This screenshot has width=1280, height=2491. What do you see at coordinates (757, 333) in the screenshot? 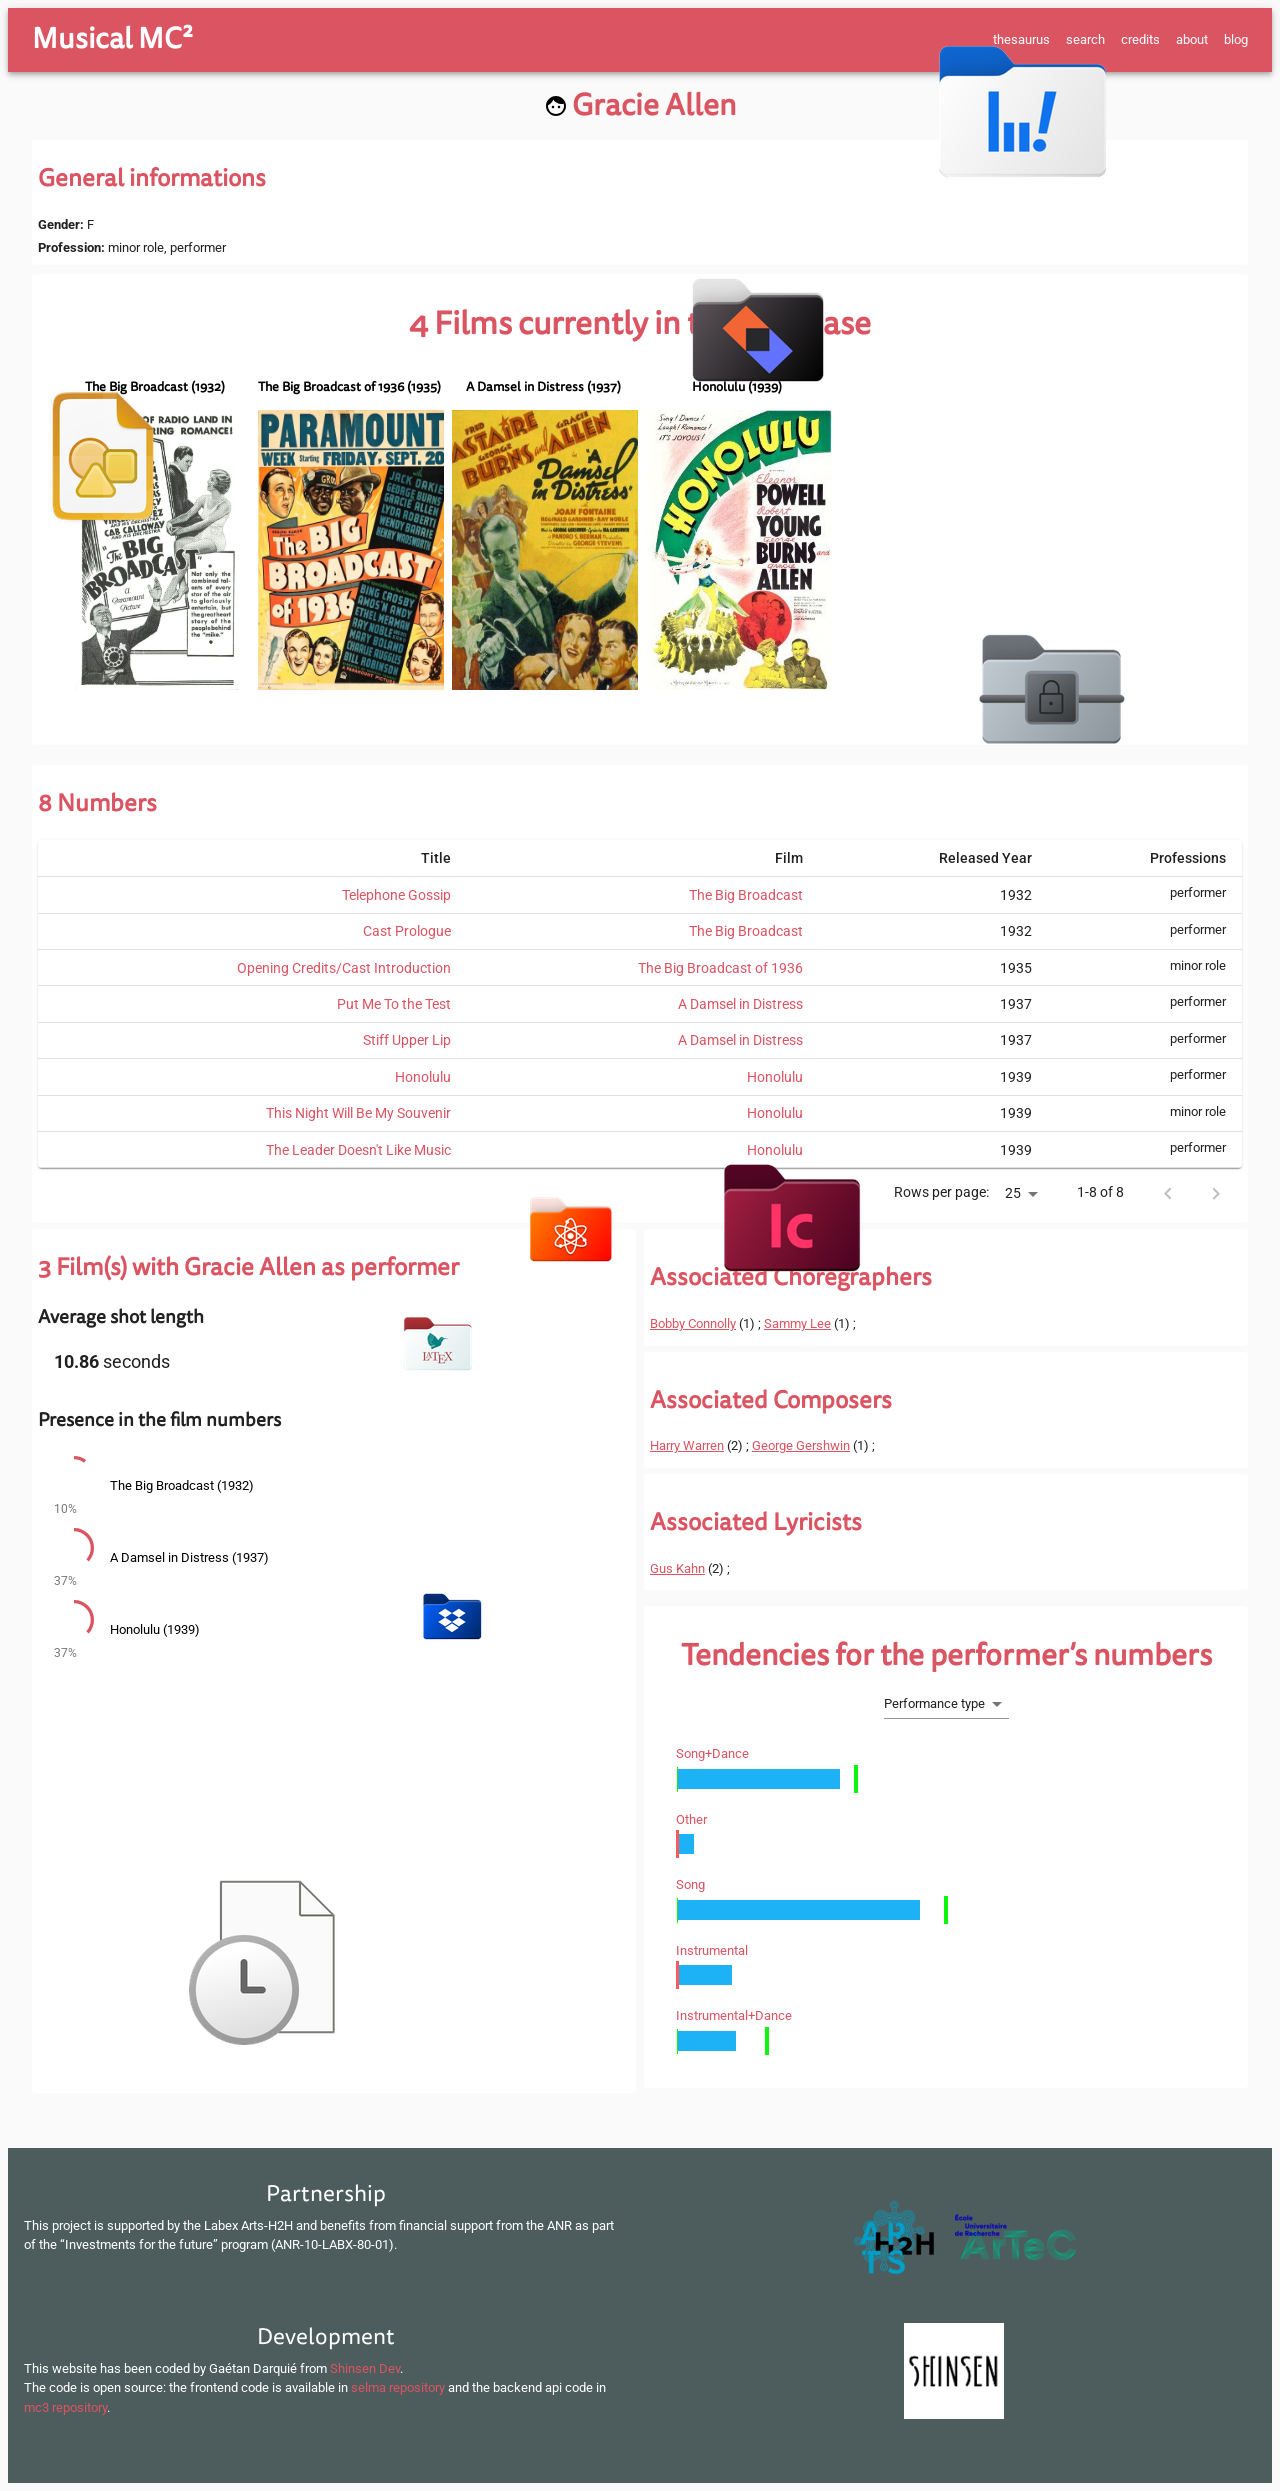
I see `open ktor project folder` at bounding box center [757, 333].